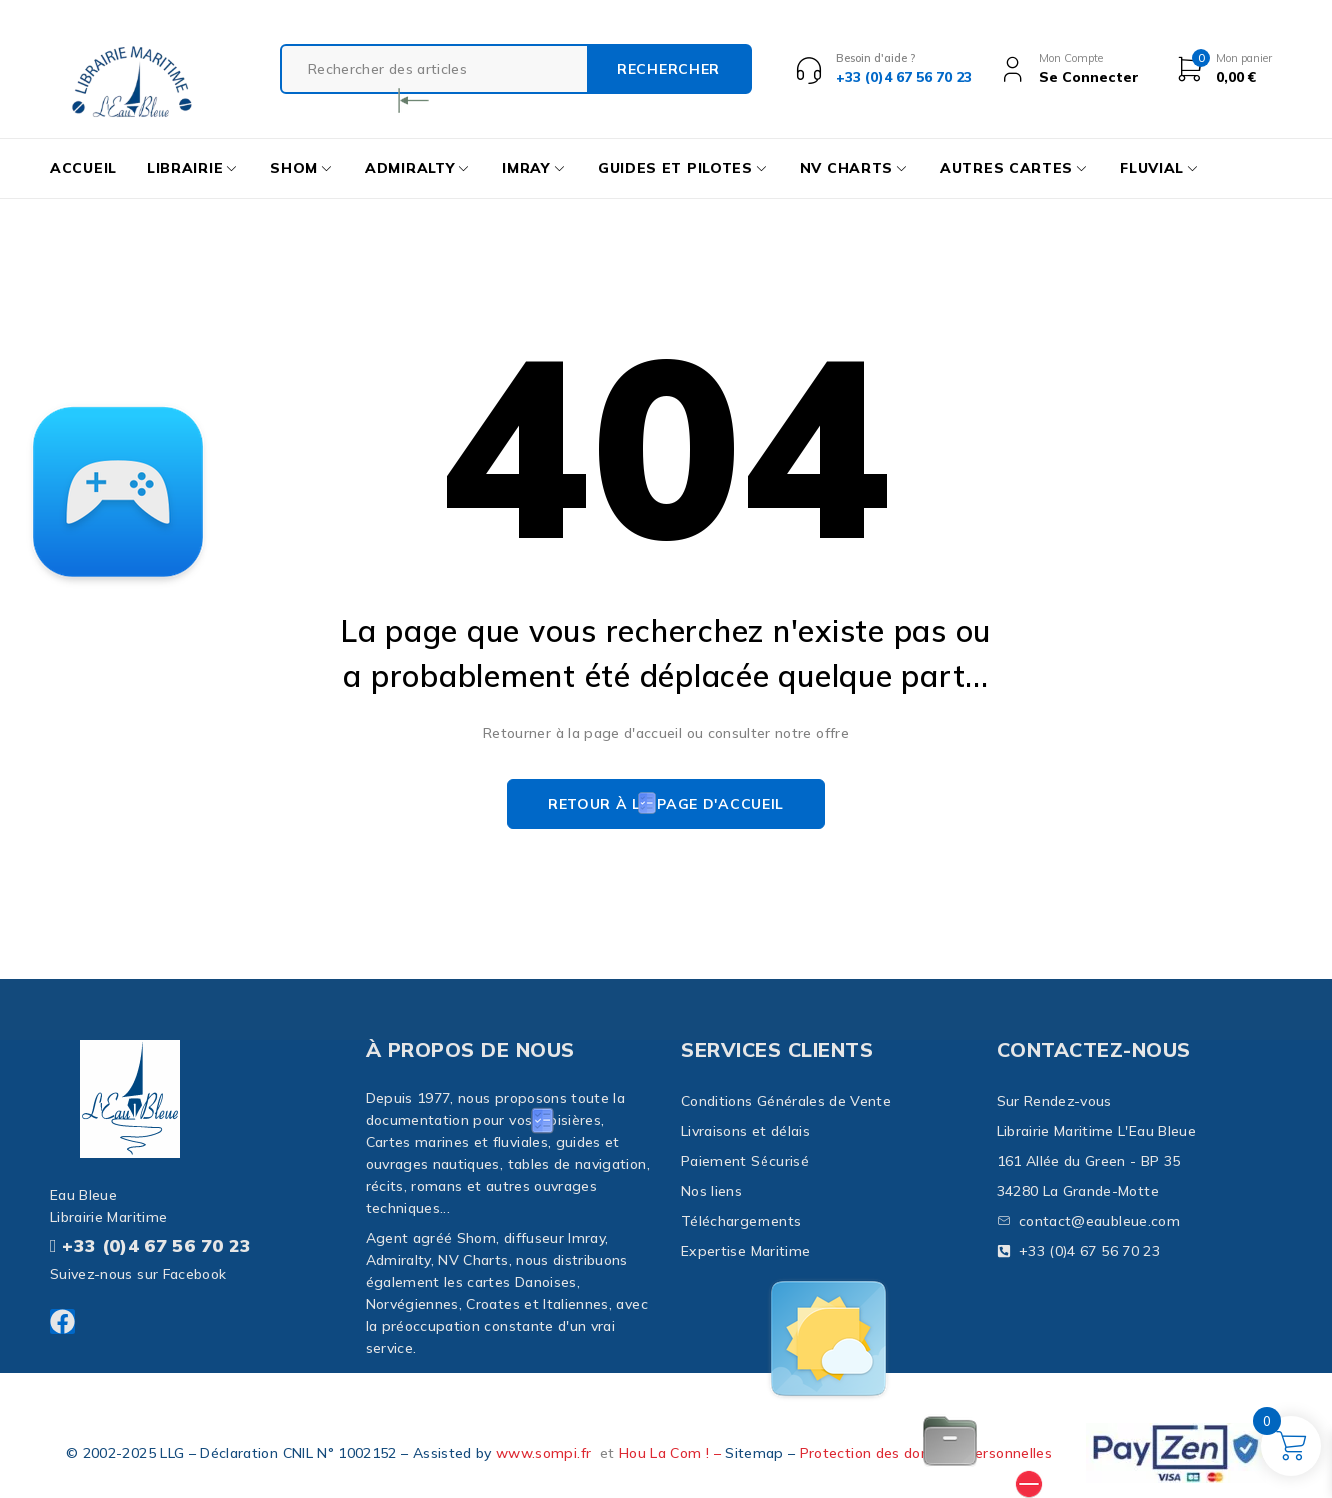 The width and height of the screenshot is (1332, 1498). What do you see at coordinates (542, 1120) in the screenshot?
I see `open the to-do list app` at bounding box center [542, 1120].